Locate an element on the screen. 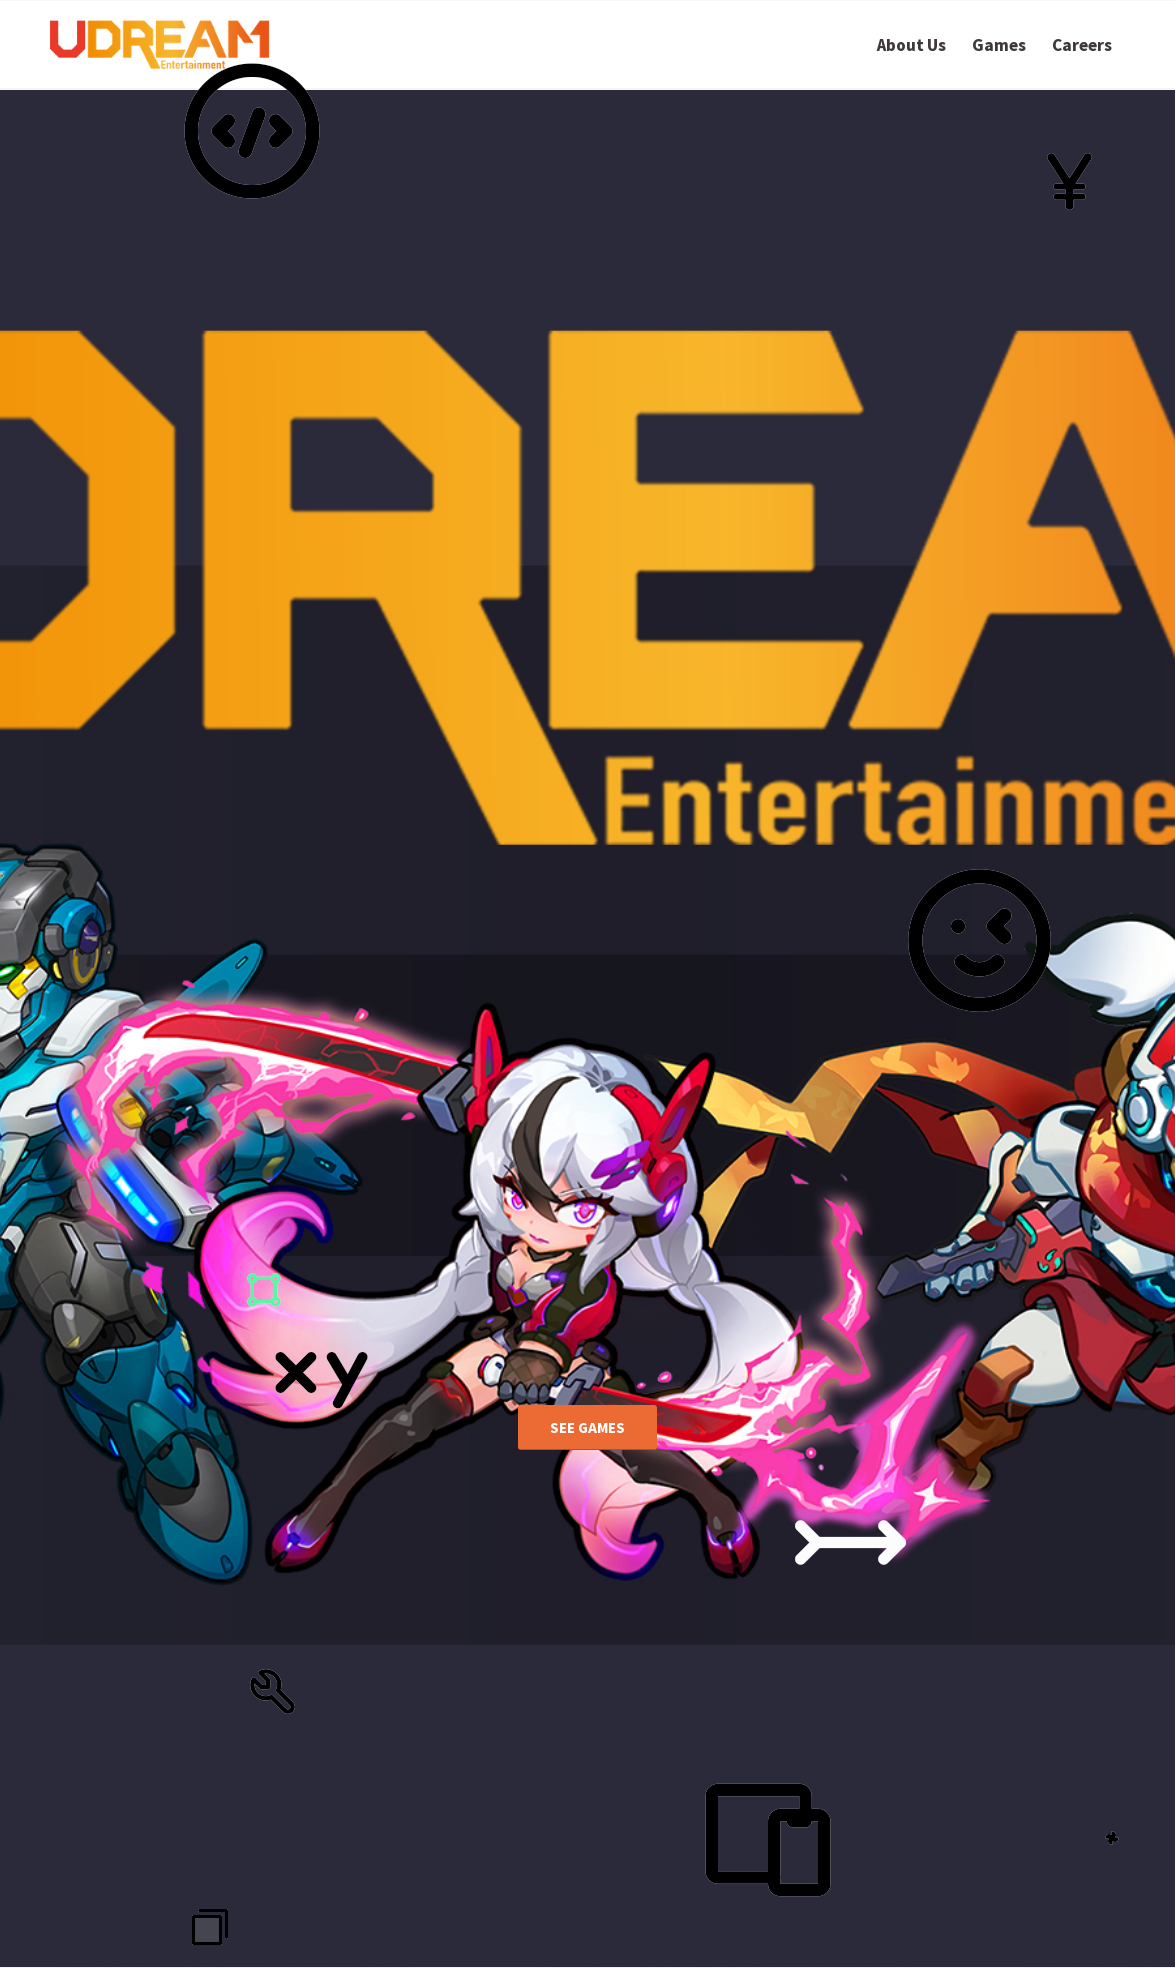 This screenshot has height=1968, width=1175. add a playful or winking emoji reaction is located at coordinates (979, 940).